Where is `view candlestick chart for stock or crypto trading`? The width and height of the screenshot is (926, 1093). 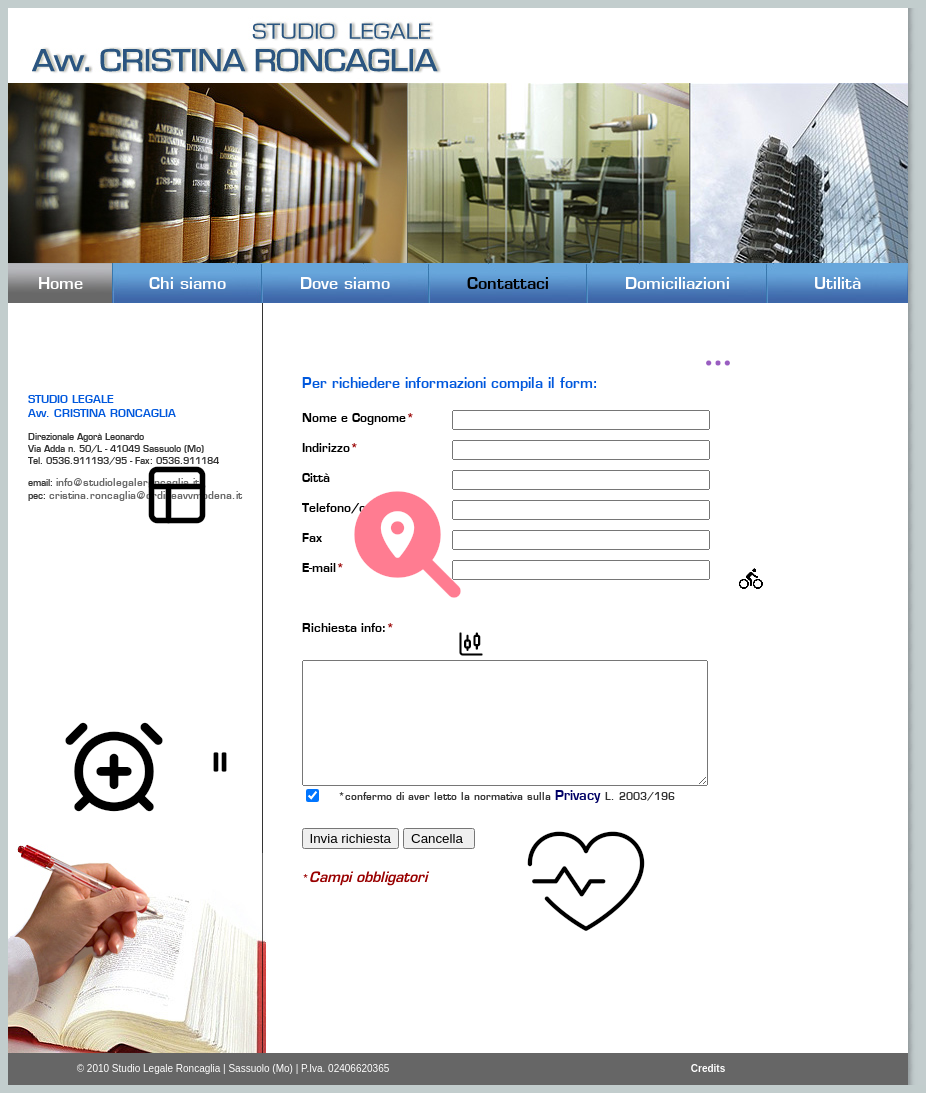
view candlestick chart for stock or crypto trading is located at coordinates (471, 644).